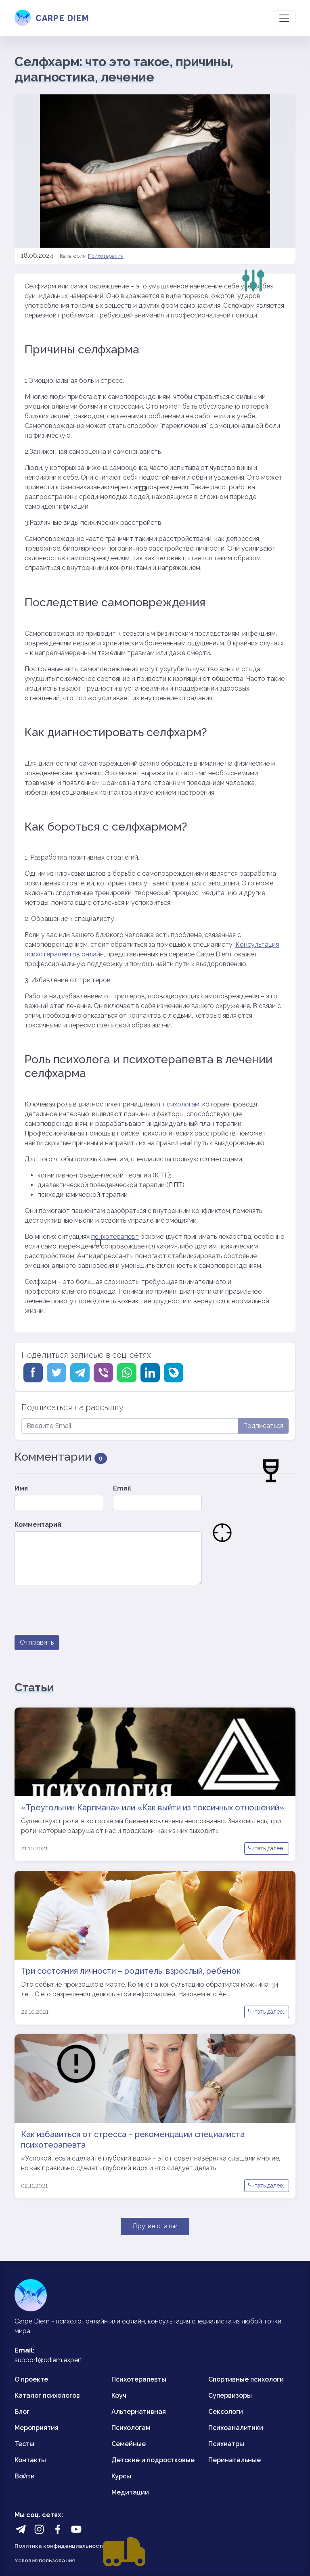  Describe the element at coordinates (271, 1471) in the screenshot. I see `find nearby wine bars or restaurants` at that location.